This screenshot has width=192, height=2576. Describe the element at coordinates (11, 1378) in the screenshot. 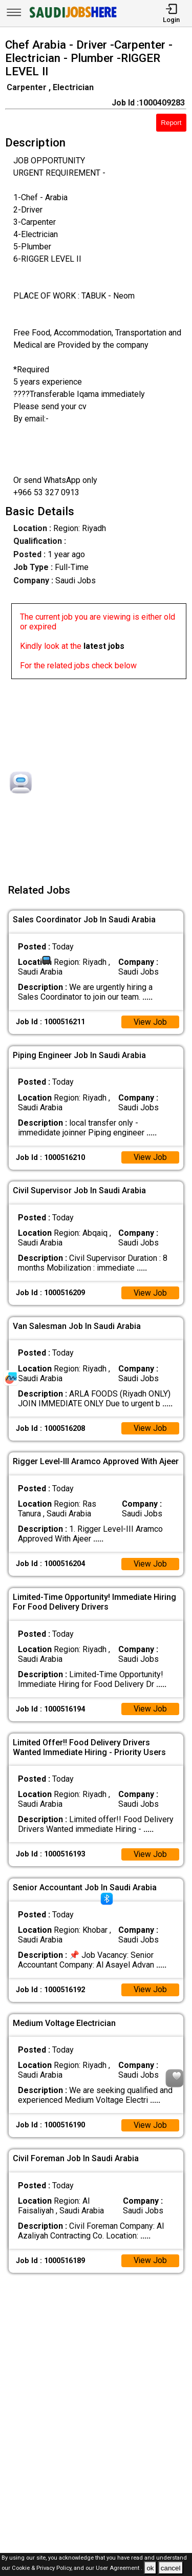

I see `open Apple Freeform app` at that location.